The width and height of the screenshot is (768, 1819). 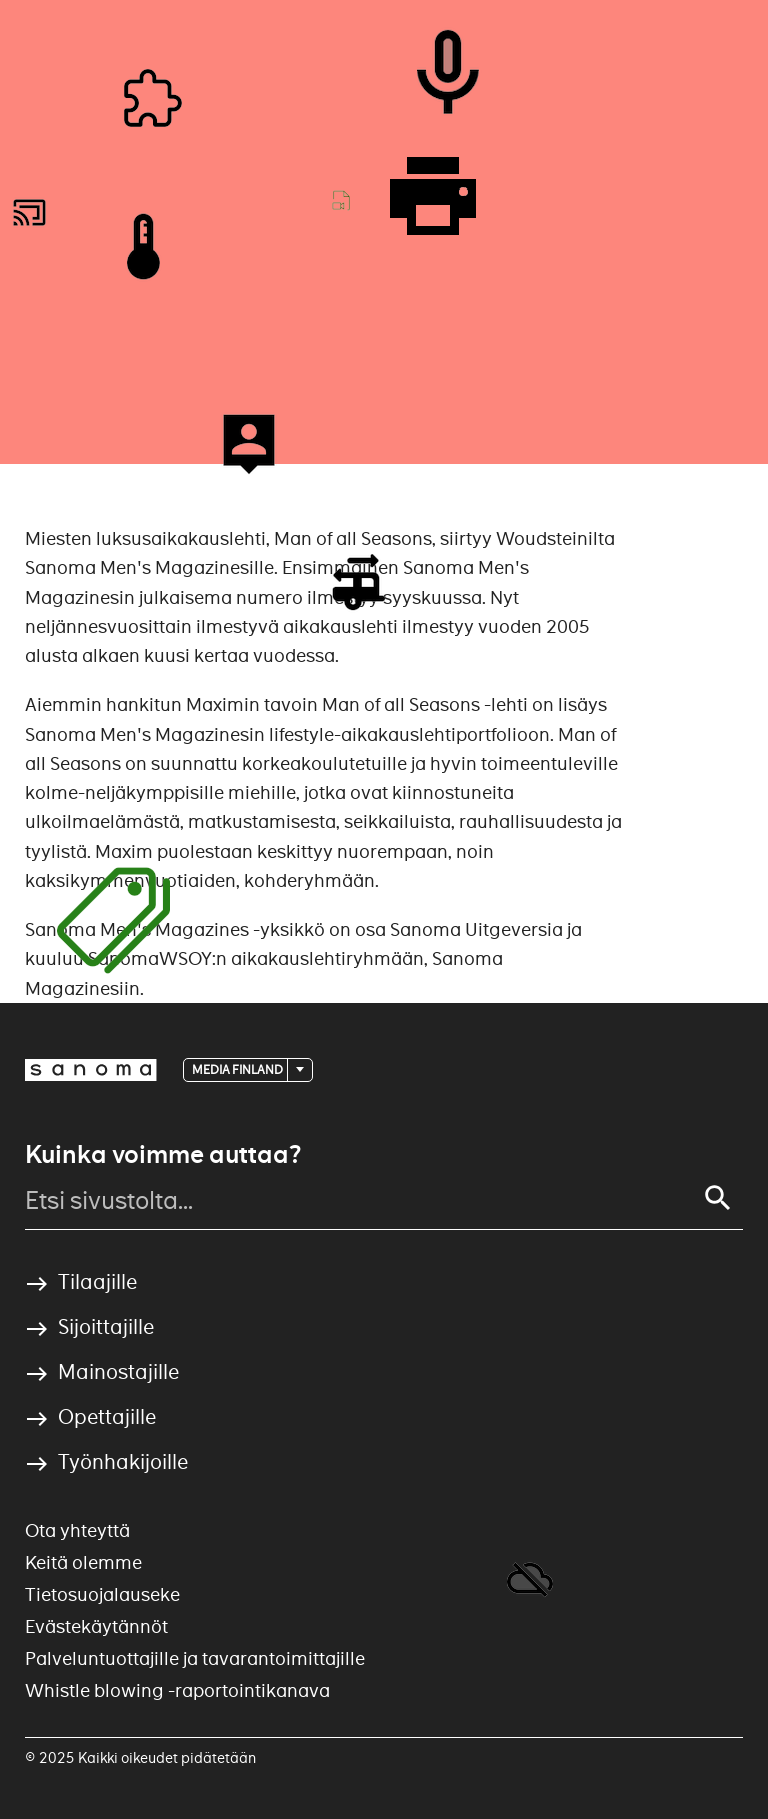 What do you see at coordinates (341, 200) in the screenshot?
I see `access a video file` at bounding box center [341, 200].